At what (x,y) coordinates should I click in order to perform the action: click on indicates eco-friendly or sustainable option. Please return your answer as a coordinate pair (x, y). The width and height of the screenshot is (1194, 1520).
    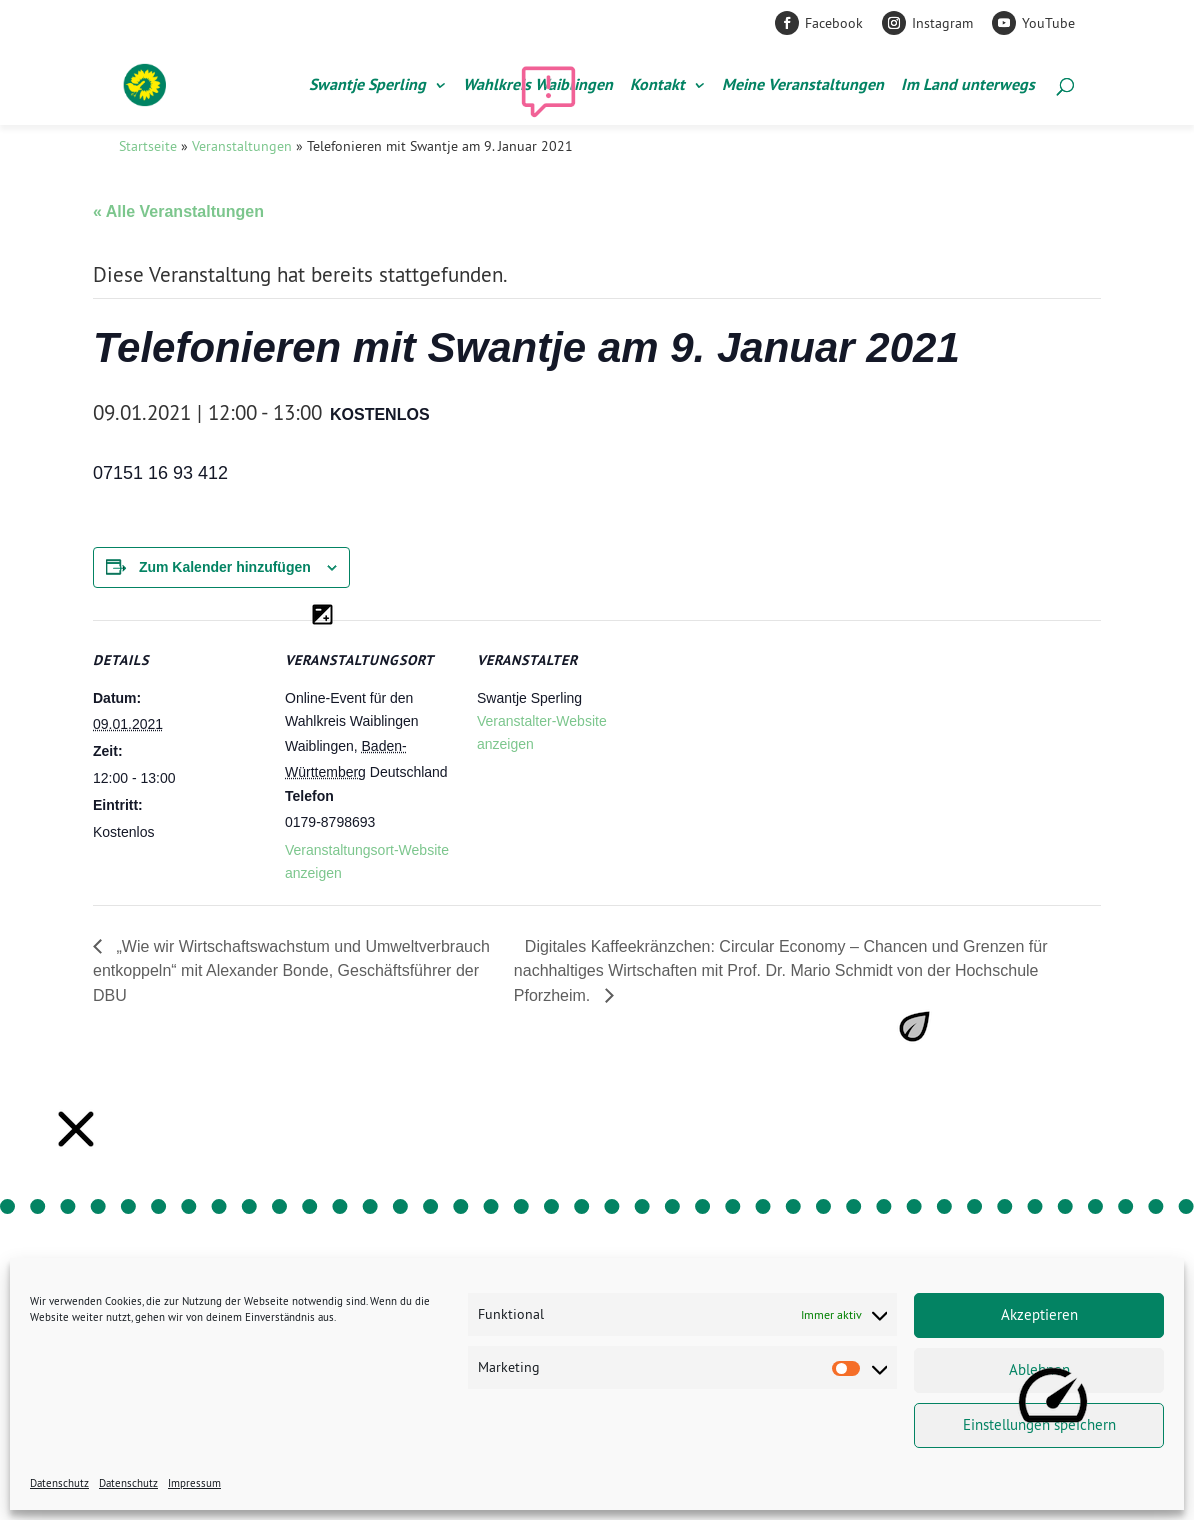
    Looking at the image, I should click on (914, 1026).